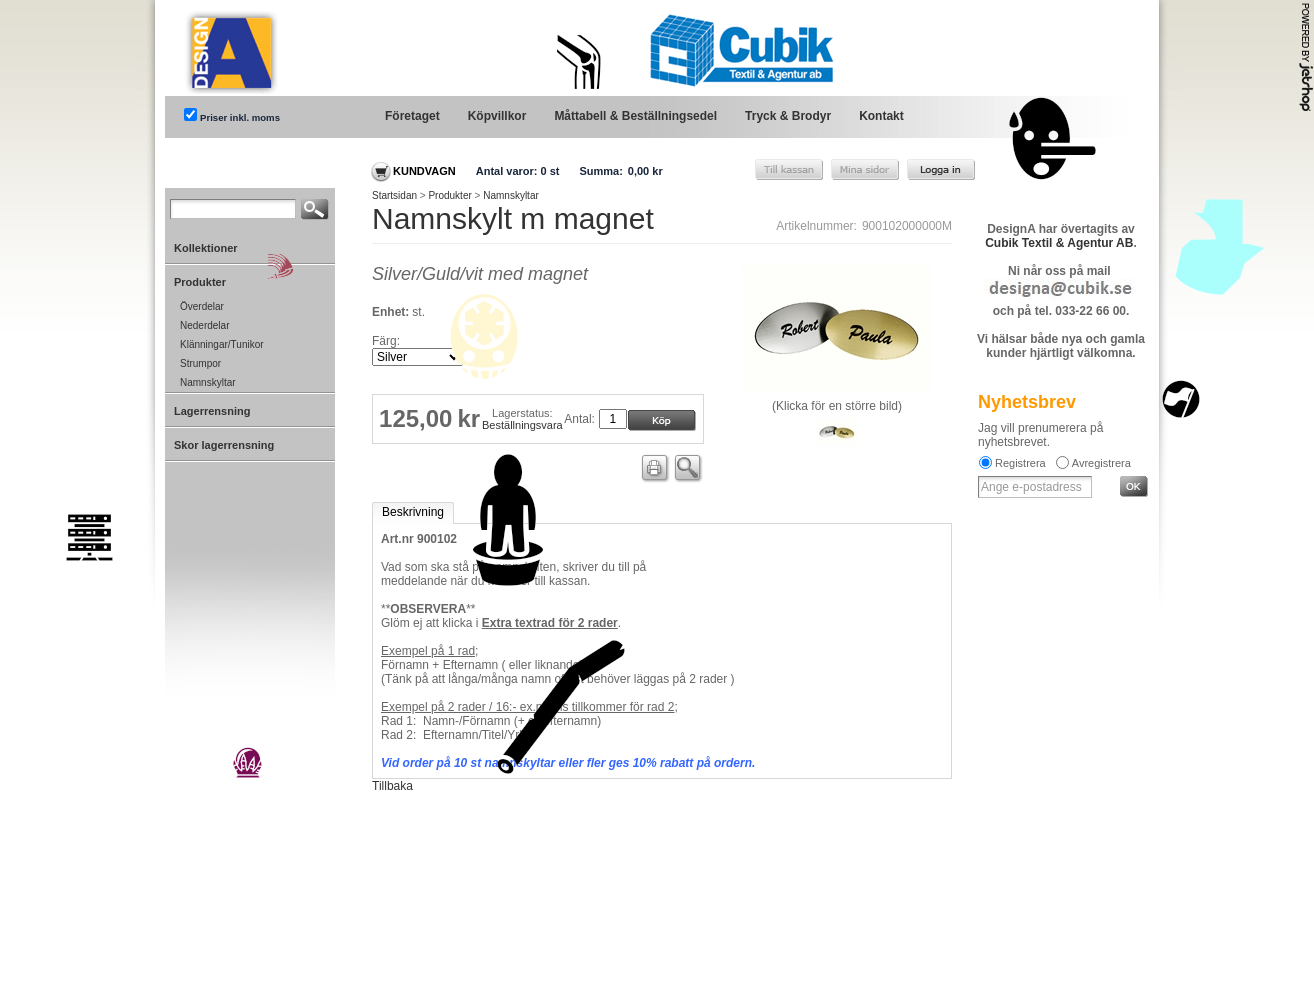  I want to click on select the lead pipe weapon in a mystery or detective game, so click(561, 707).